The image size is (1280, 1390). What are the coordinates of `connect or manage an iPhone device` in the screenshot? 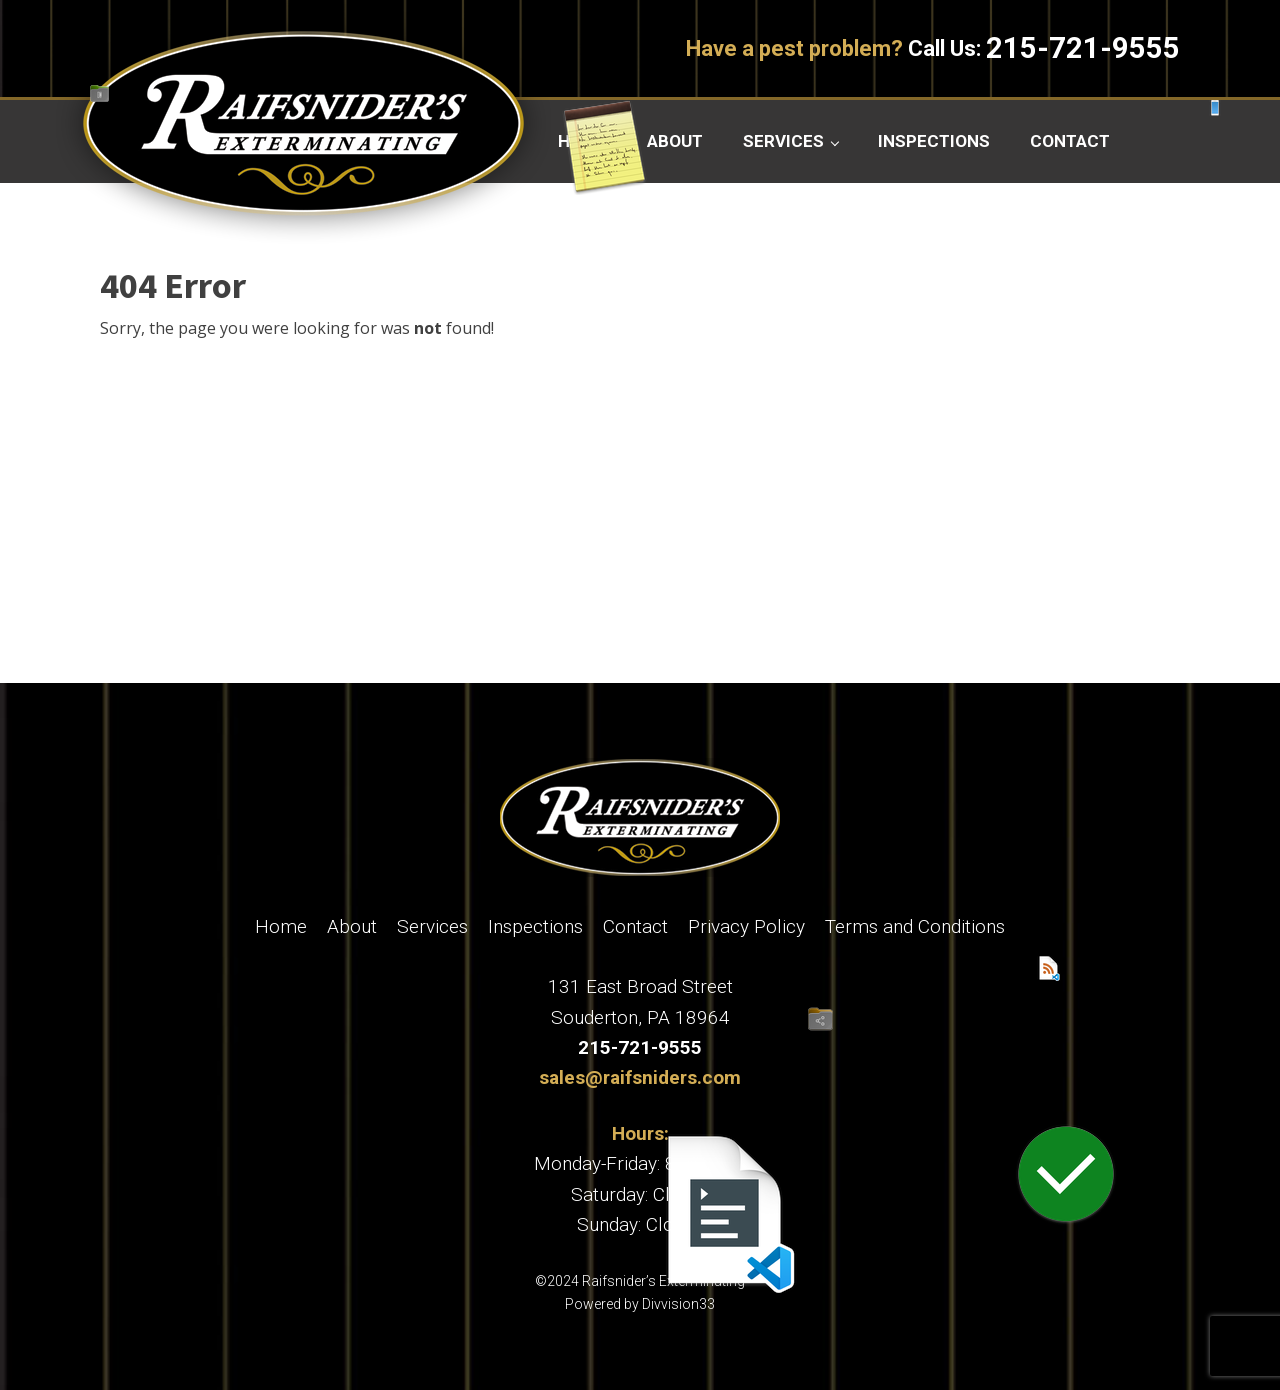 It's located at (1215, 108).